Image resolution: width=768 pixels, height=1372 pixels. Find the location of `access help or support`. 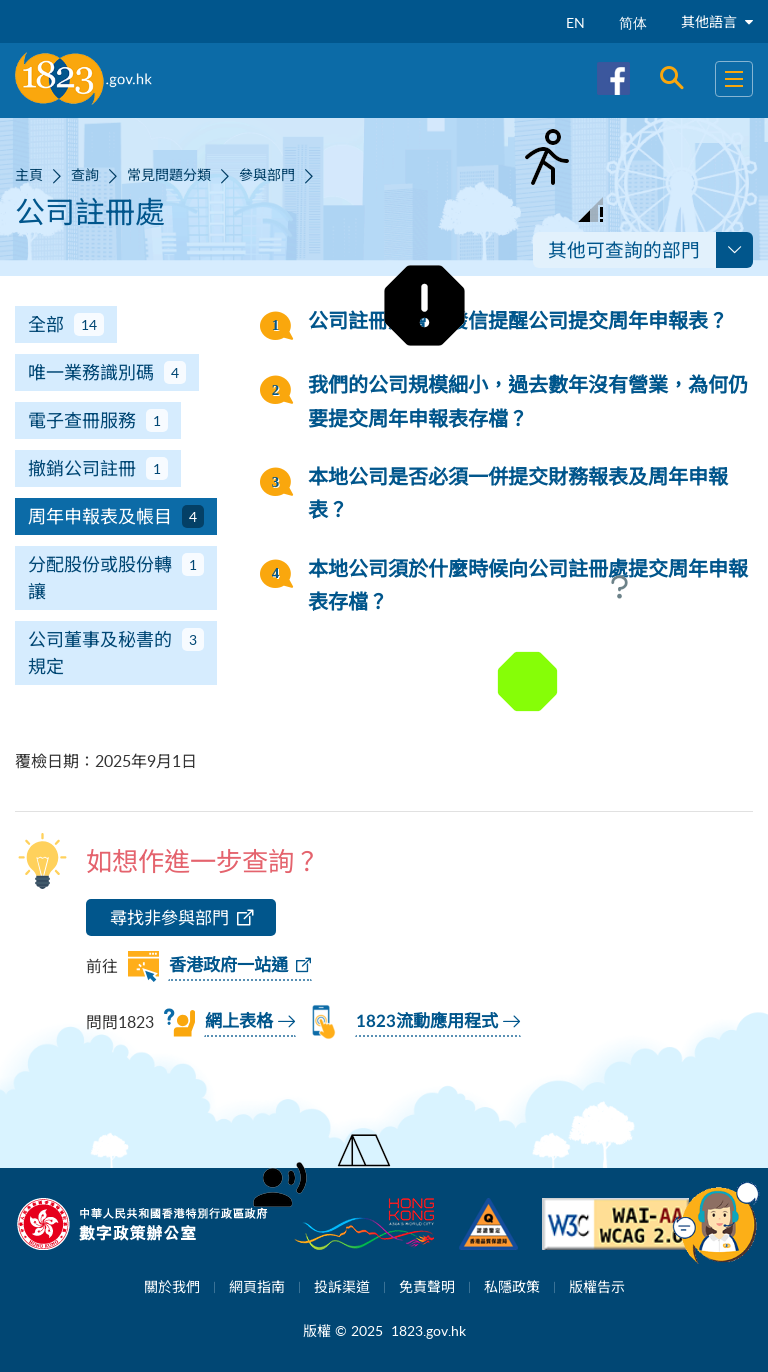

access help or support is located at coordinates (619, 586).